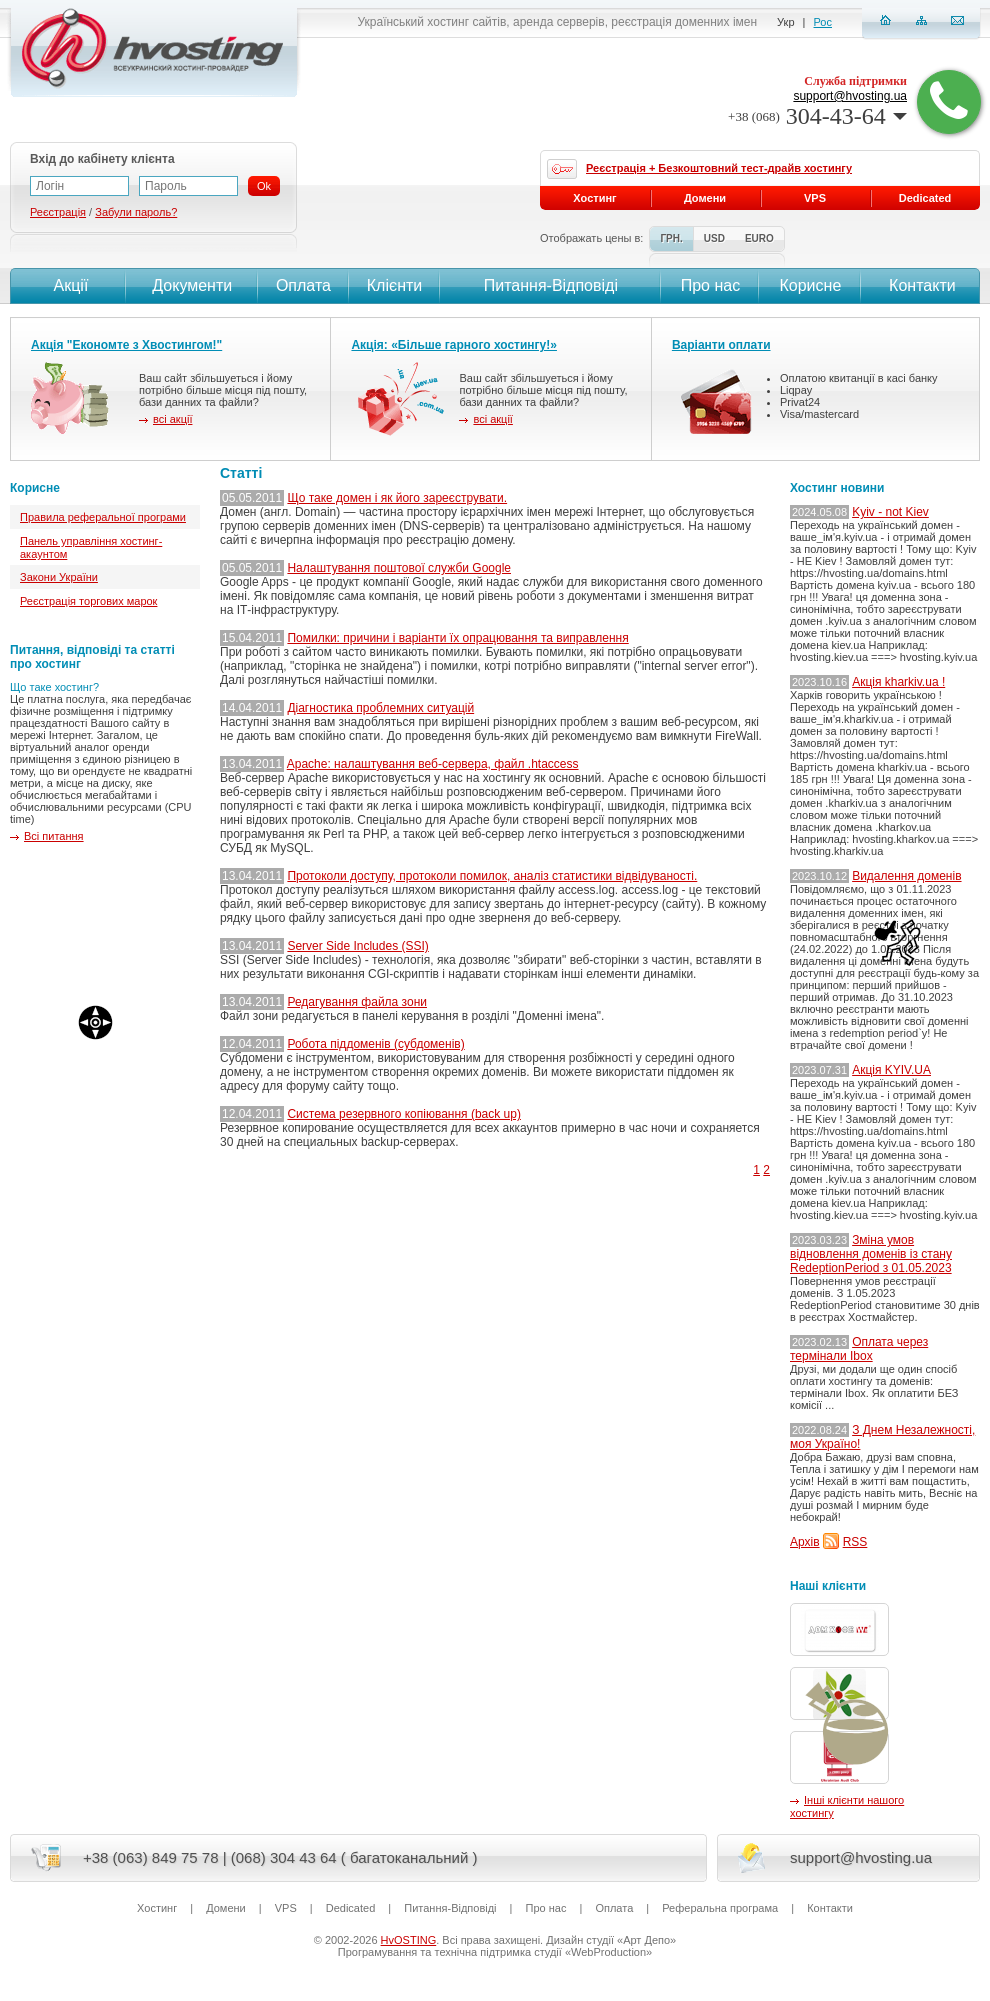 This screenshot has width=990, height=2001. I want to click on use a potion or consumable item, so click(847, 1723).